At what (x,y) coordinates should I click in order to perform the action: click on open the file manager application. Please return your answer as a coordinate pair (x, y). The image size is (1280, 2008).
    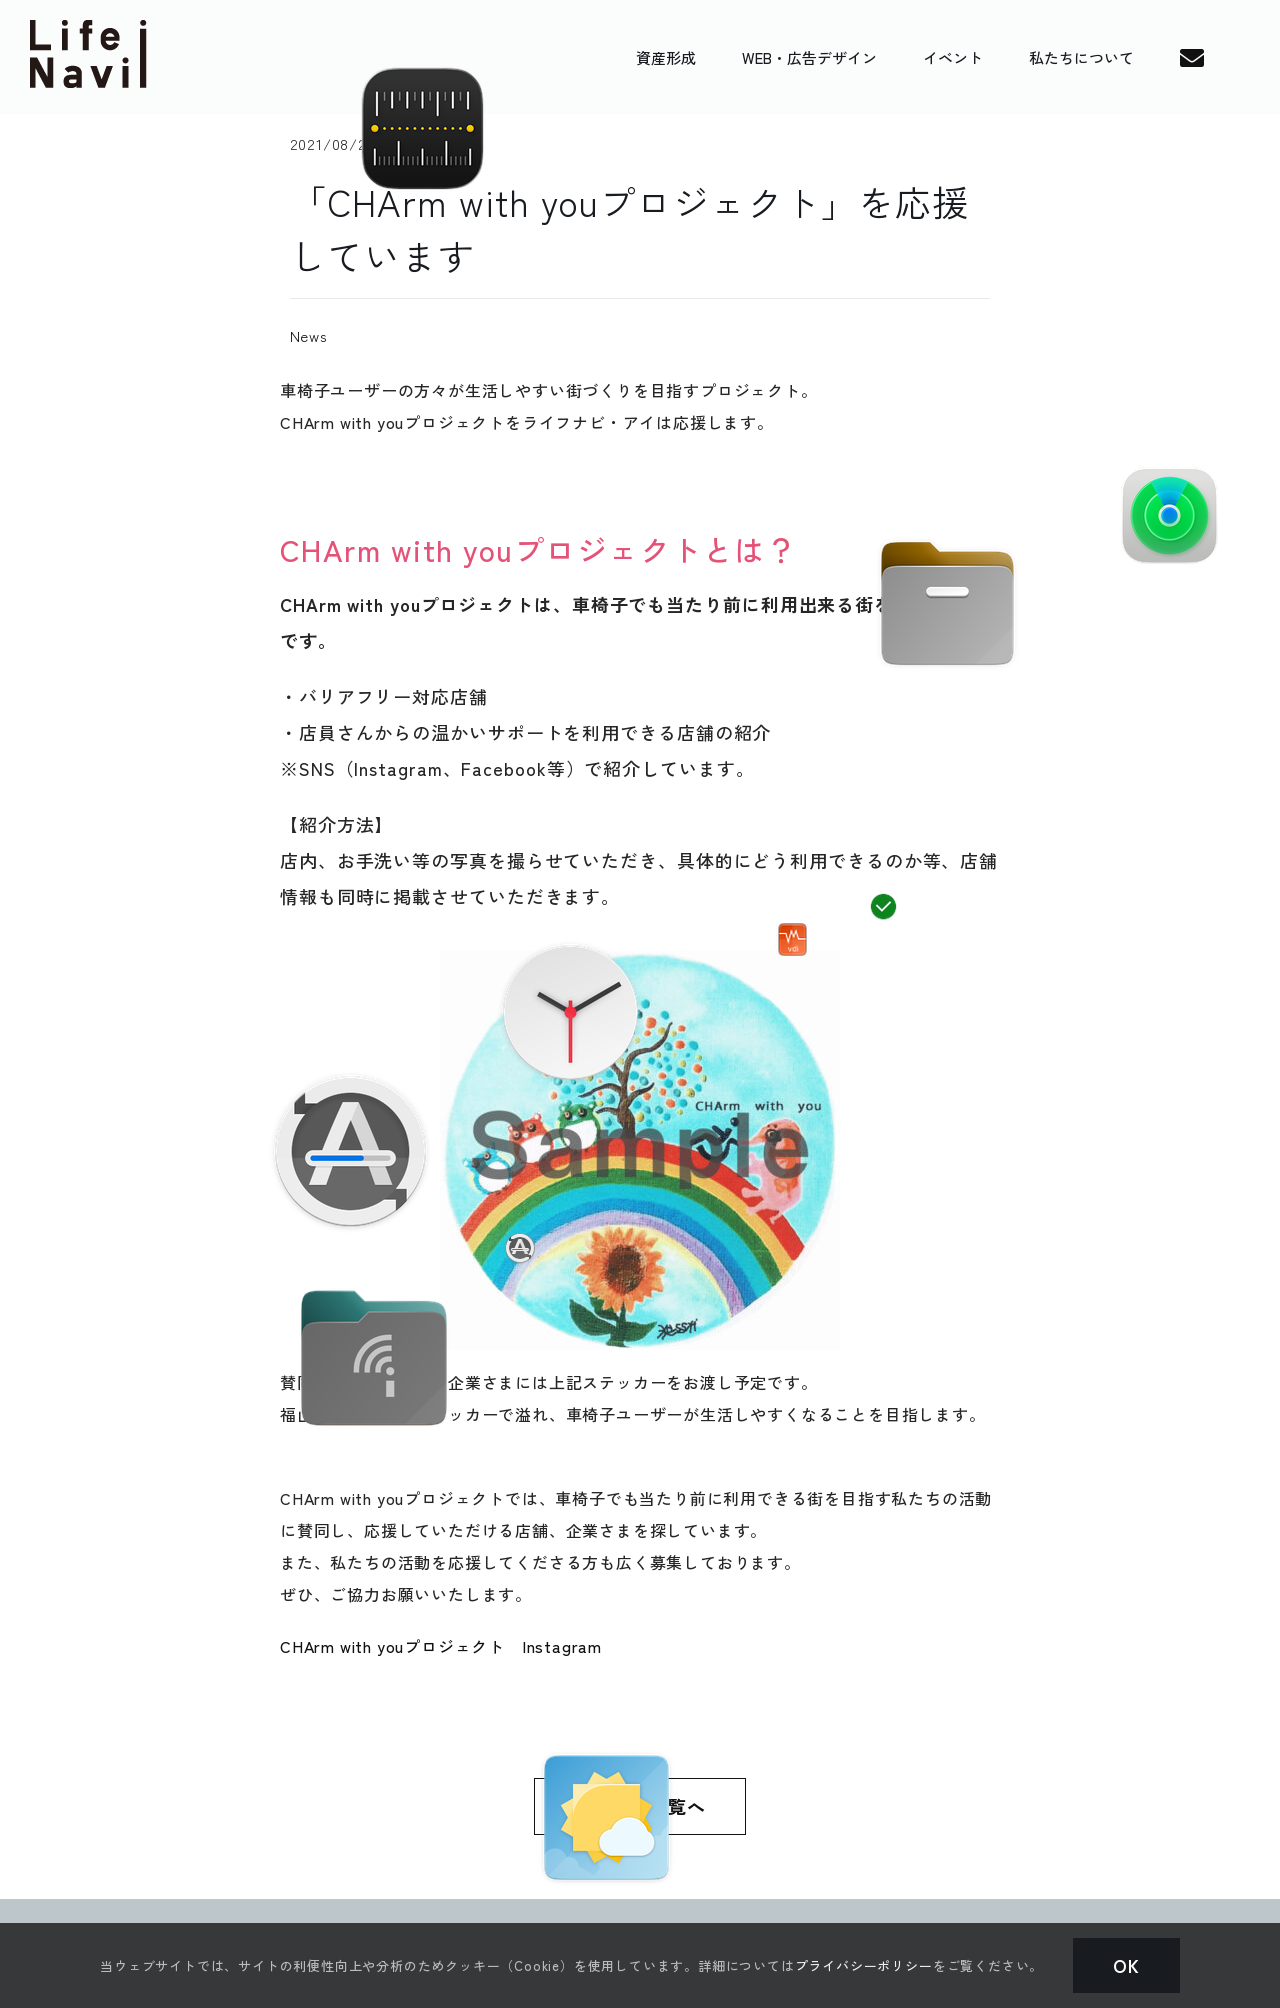
    Looking at the image, I should click on (947, 603).